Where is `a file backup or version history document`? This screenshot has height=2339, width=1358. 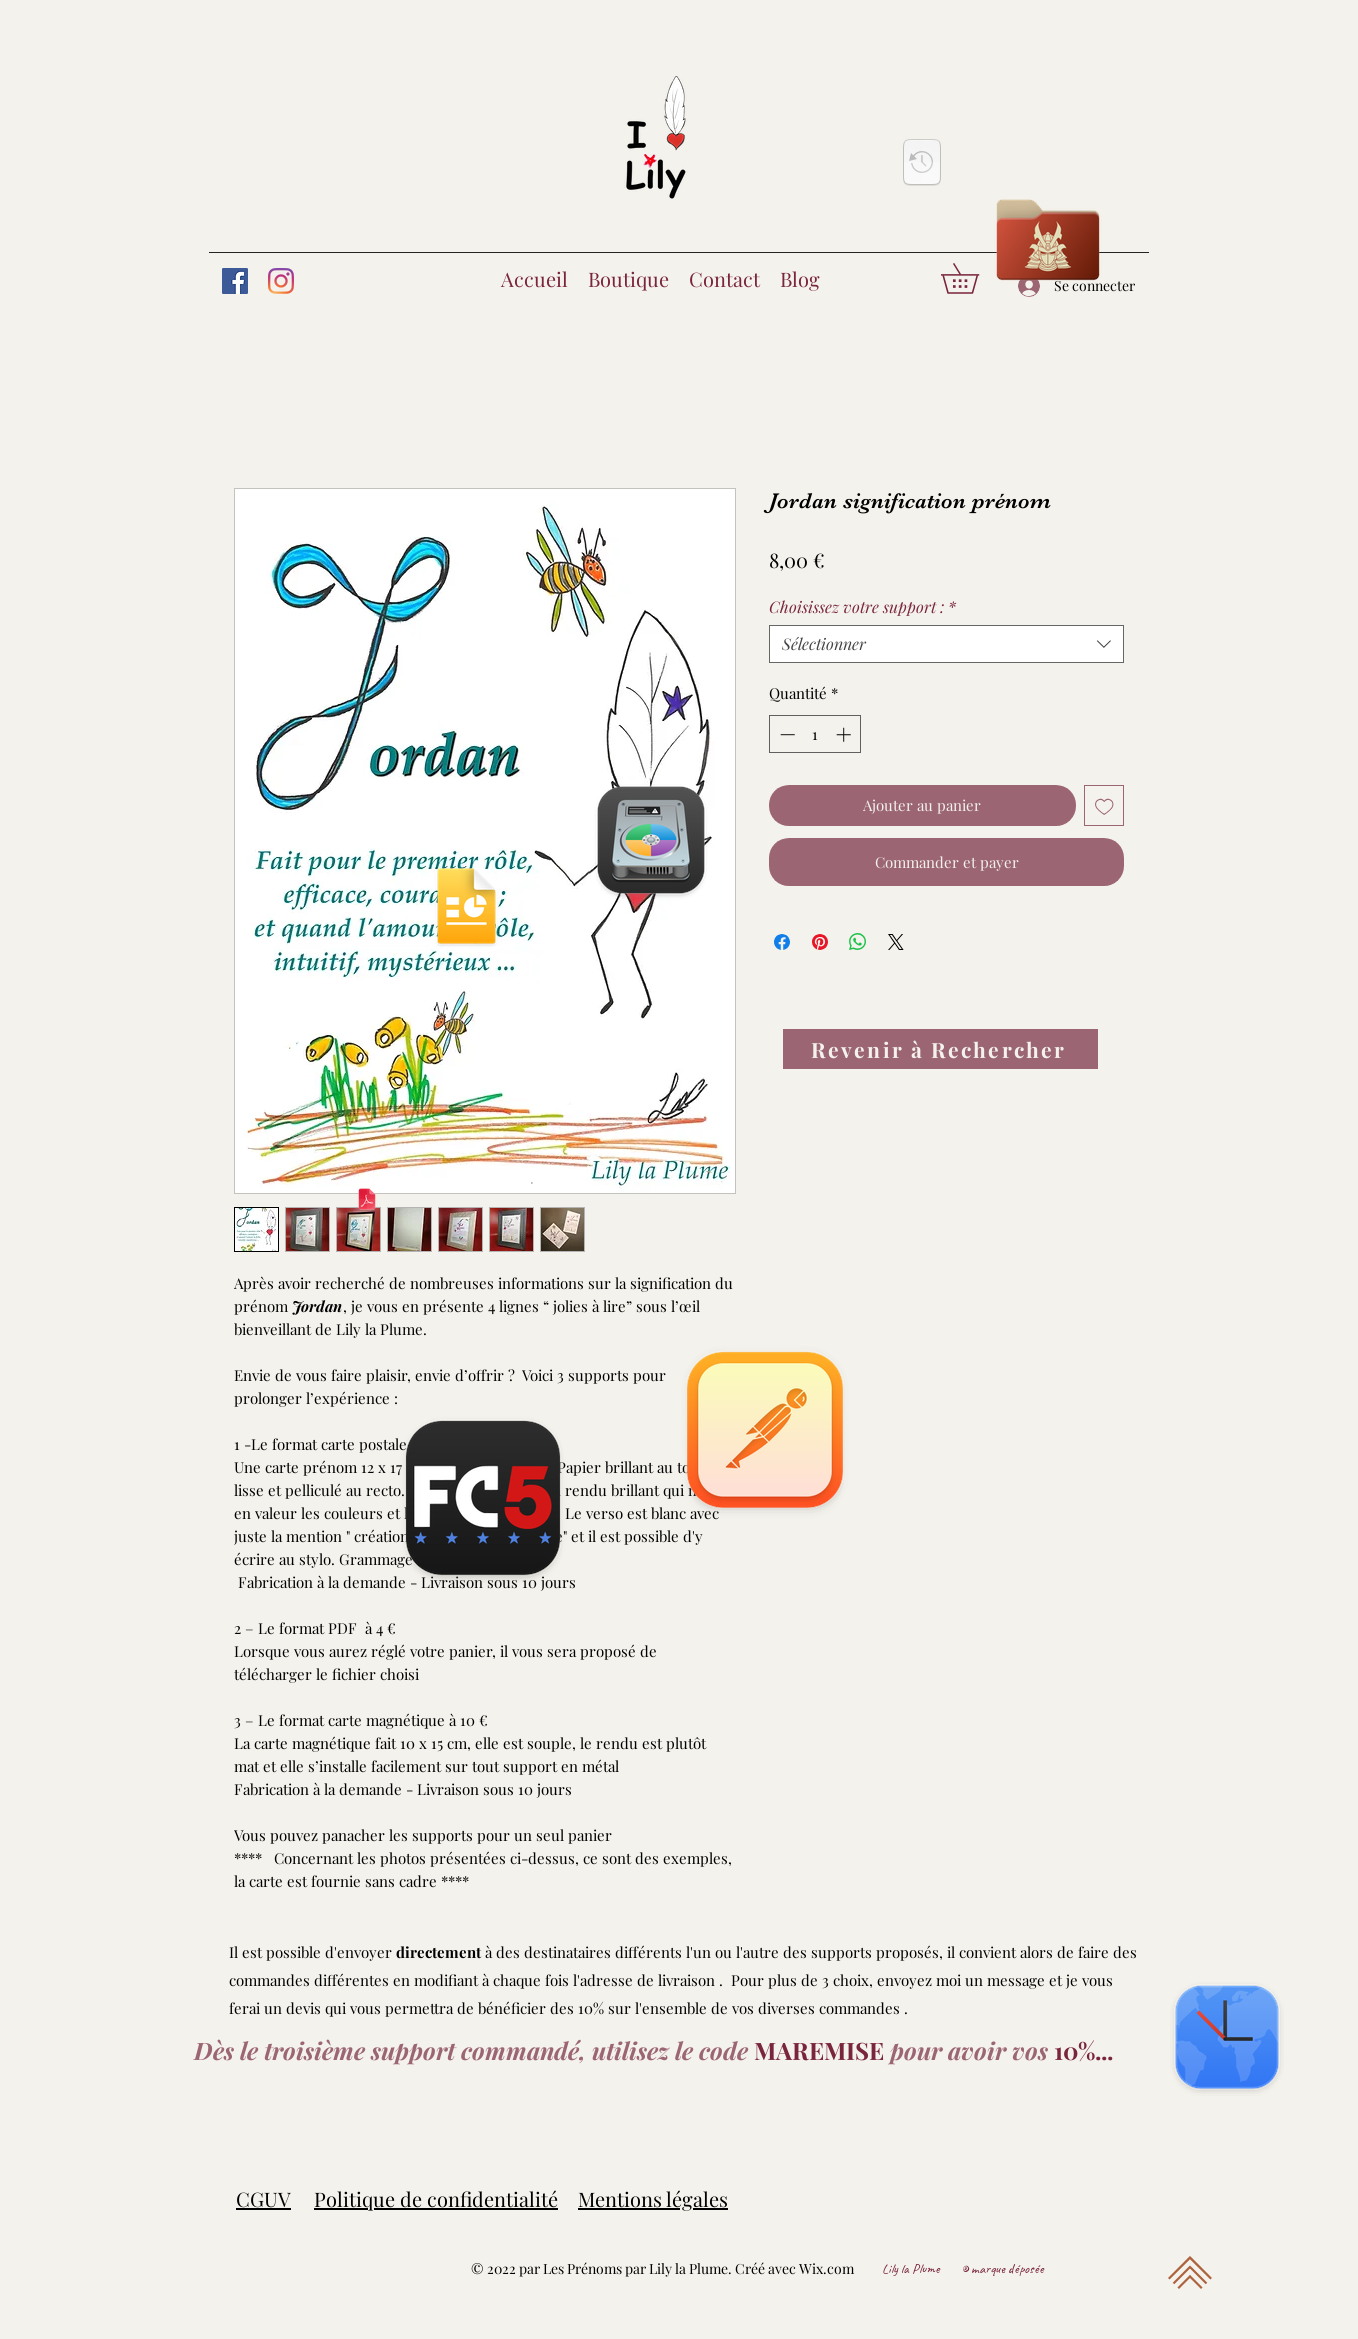 a file backup or version history document is located at coordinates (922, 162).